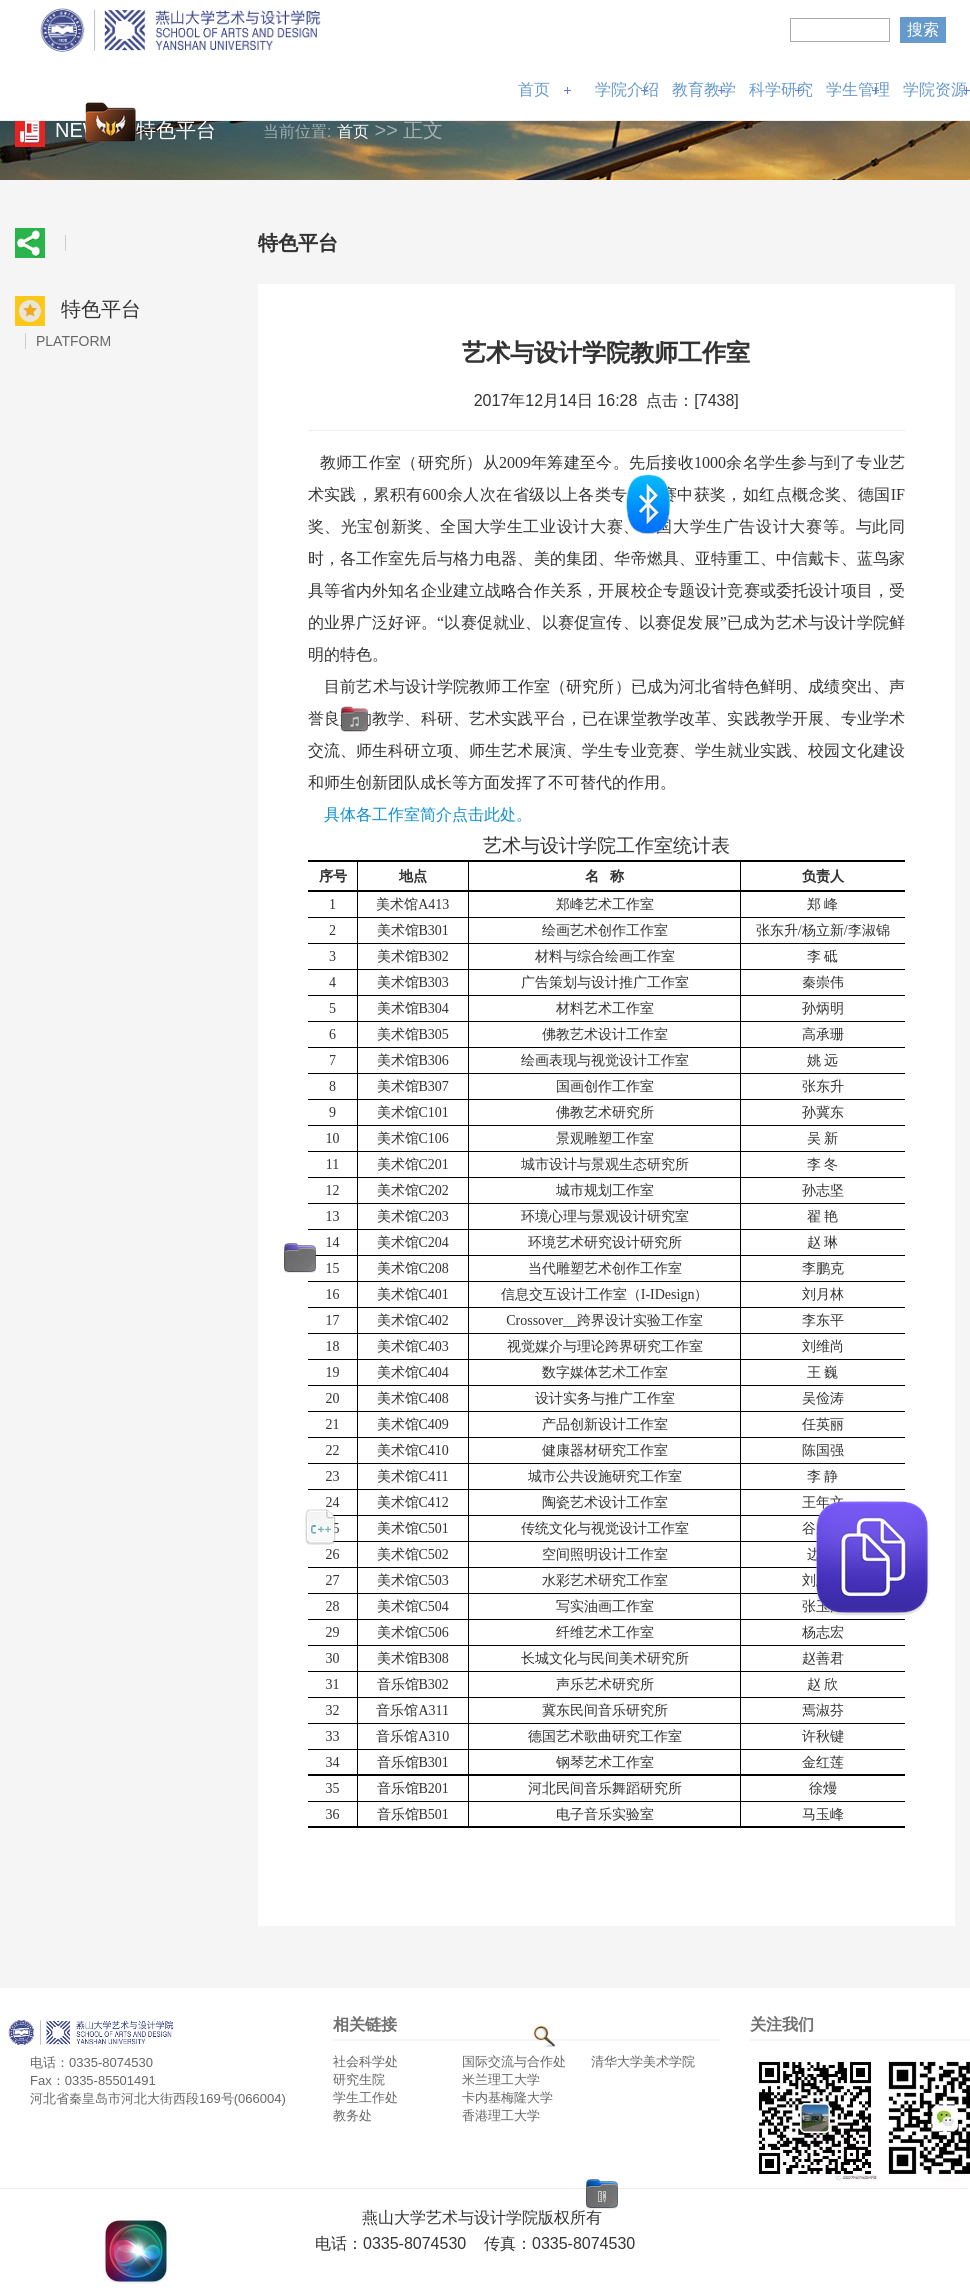  What do you see at coordinates (544, 2036) in the screenshot?
I see `search your system or files` at bounding box center [544, 2036].